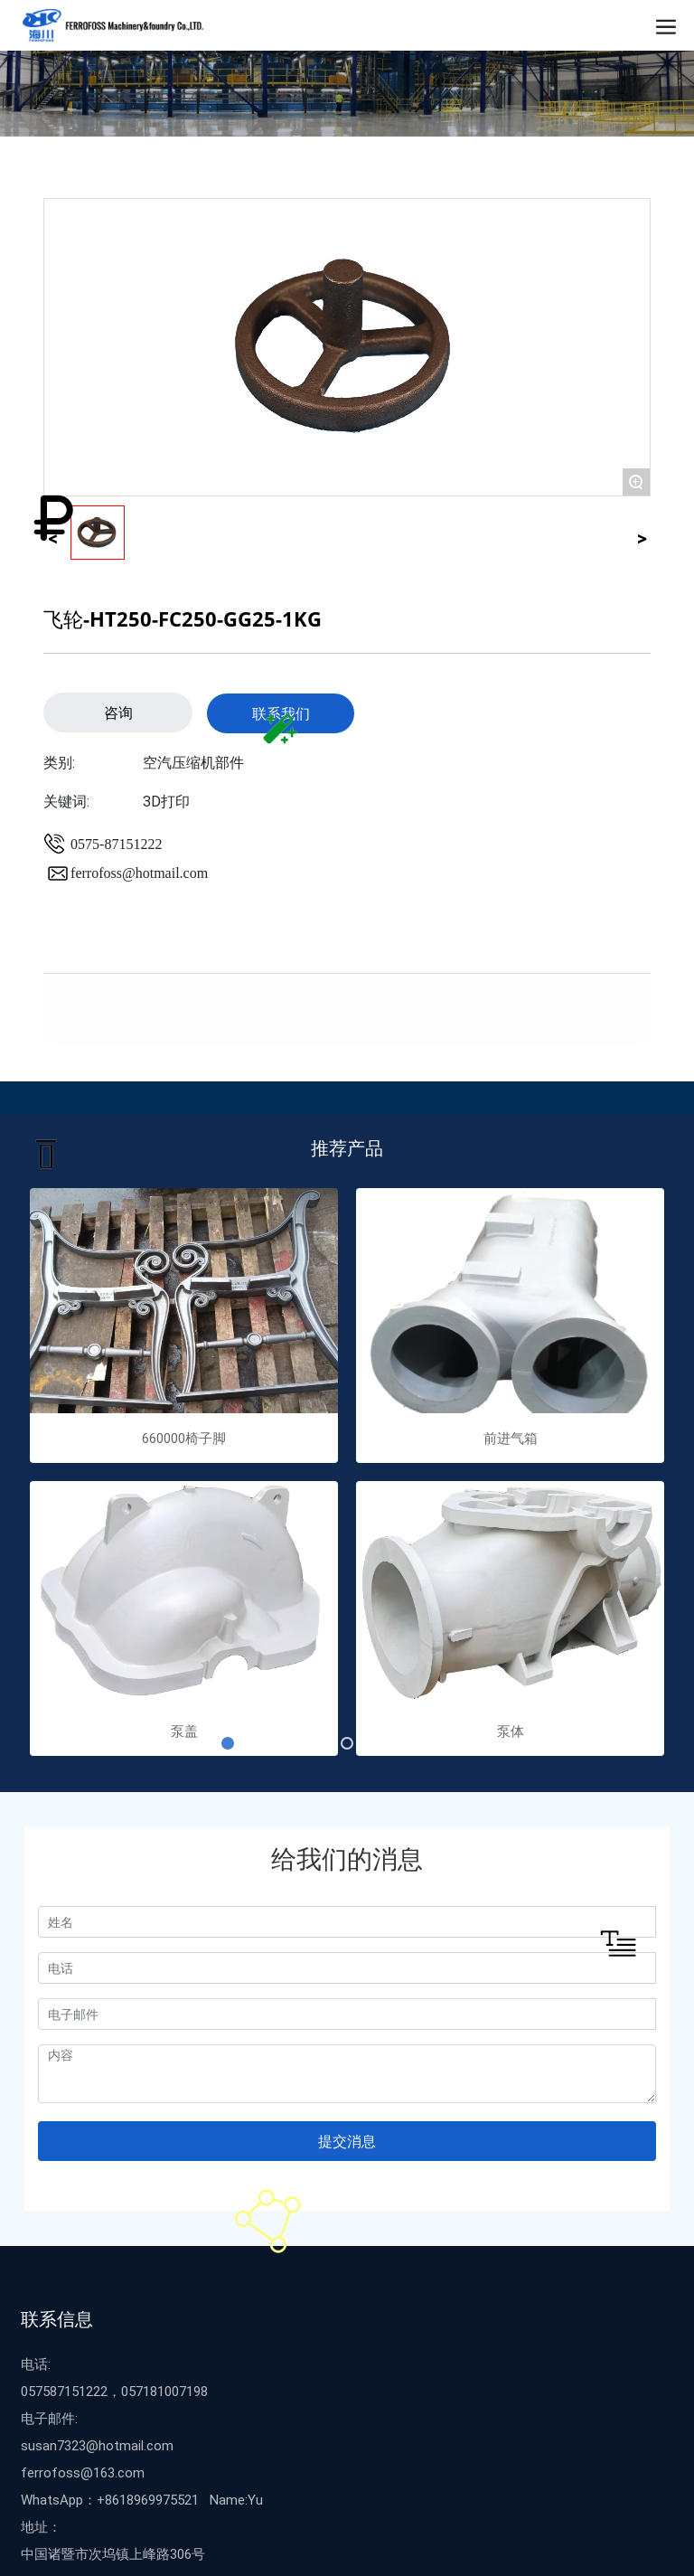  Describe the element at coordinates (268, 2221) in the screenshot. I see `create a polygon shape or selection` at that location.